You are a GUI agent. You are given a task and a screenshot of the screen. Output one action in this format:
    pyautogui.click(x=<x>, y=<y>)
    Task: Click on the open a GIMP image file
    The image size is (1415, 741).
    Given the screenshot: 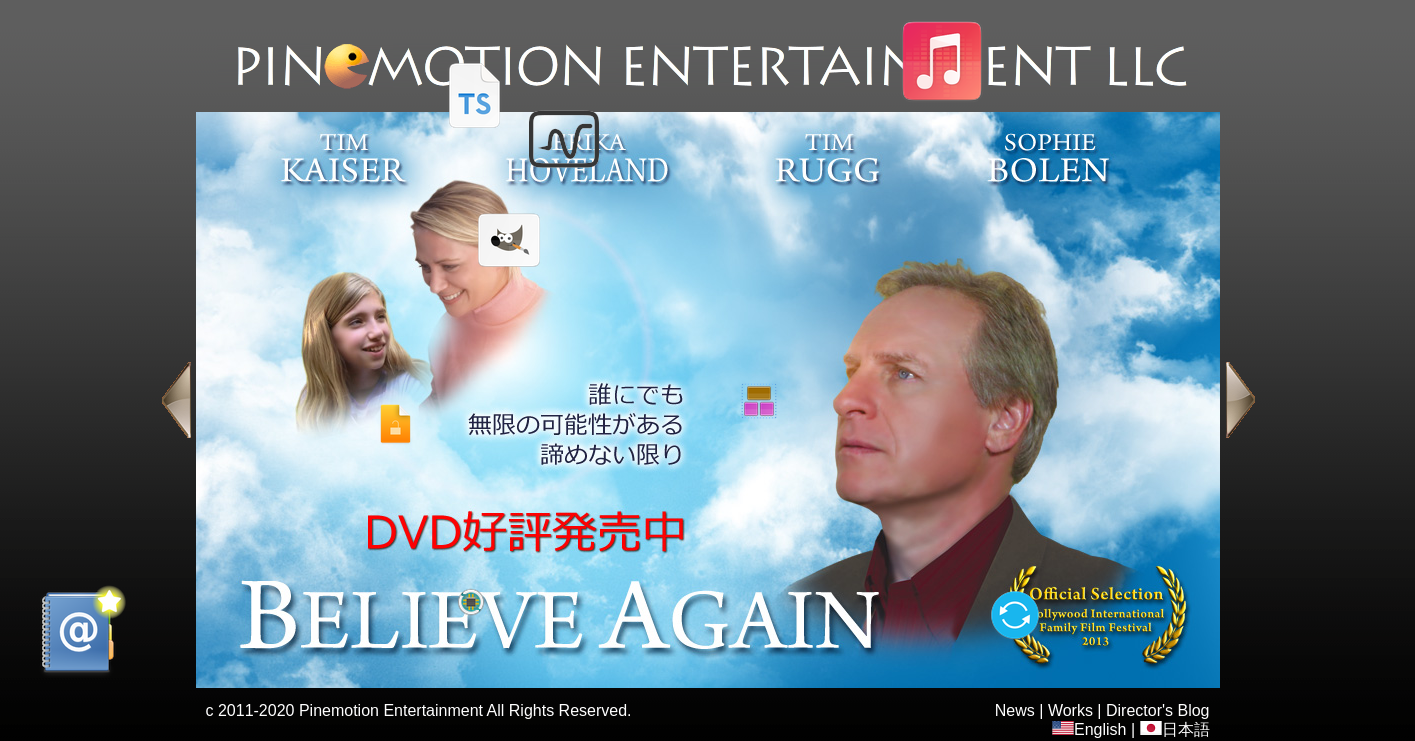 What is the action you would take?
    pyautogui.click(x=509, y=238)
    